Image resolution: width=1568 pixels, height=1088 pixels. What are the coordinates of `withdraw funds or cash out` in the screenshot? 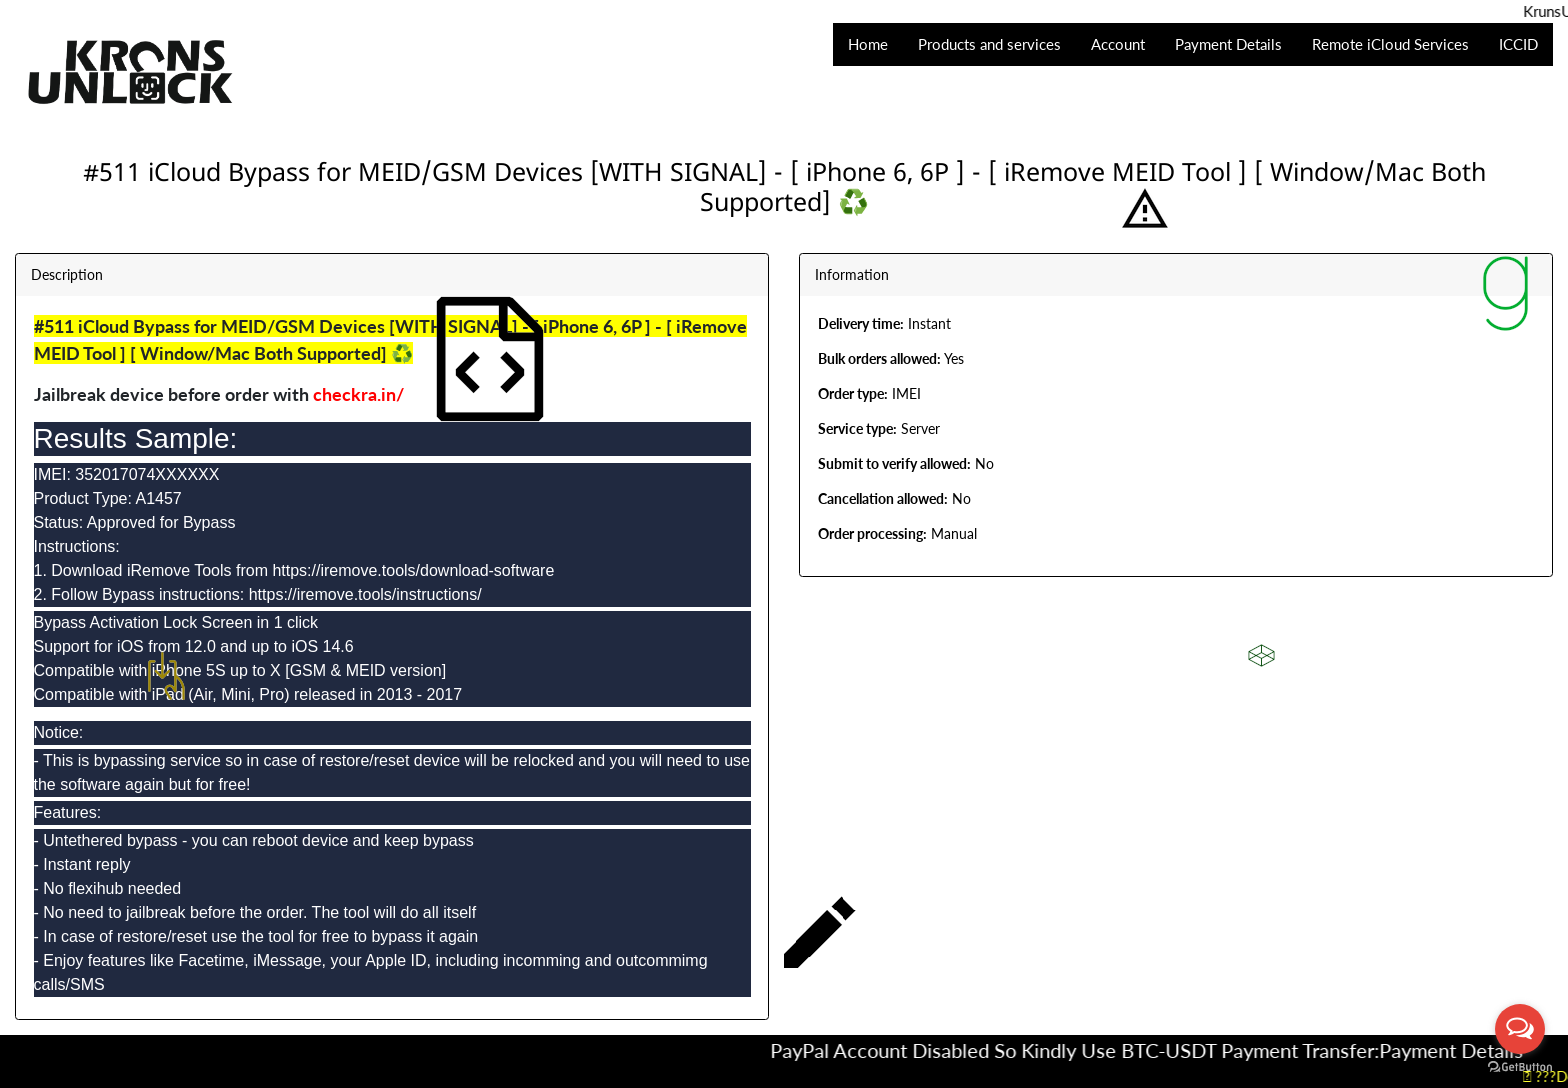 It's located at (164, 676).